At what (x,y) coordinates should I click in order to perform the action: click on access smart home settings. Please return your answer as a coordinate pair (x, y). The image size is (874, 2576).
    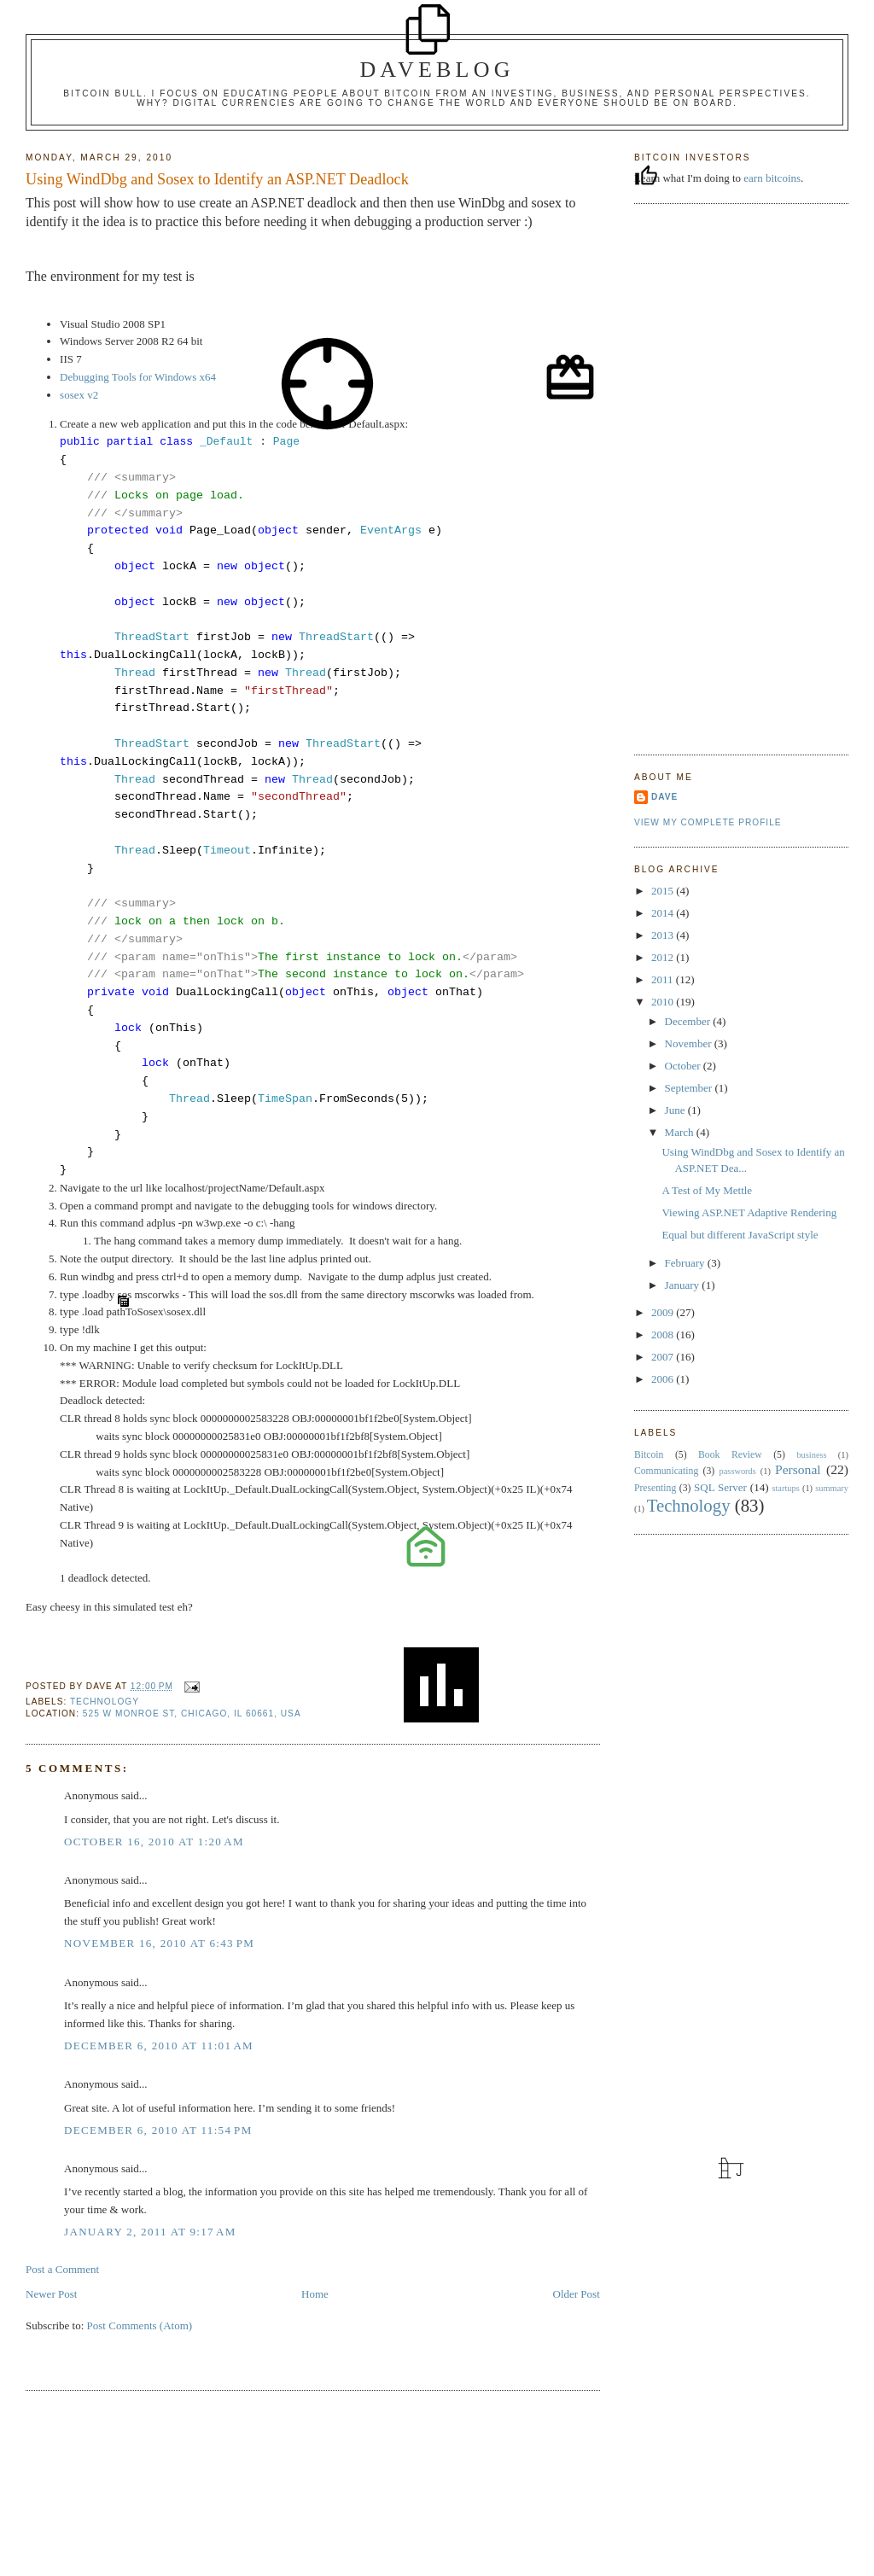
    Looking at the image, I should click on (426, 1547).